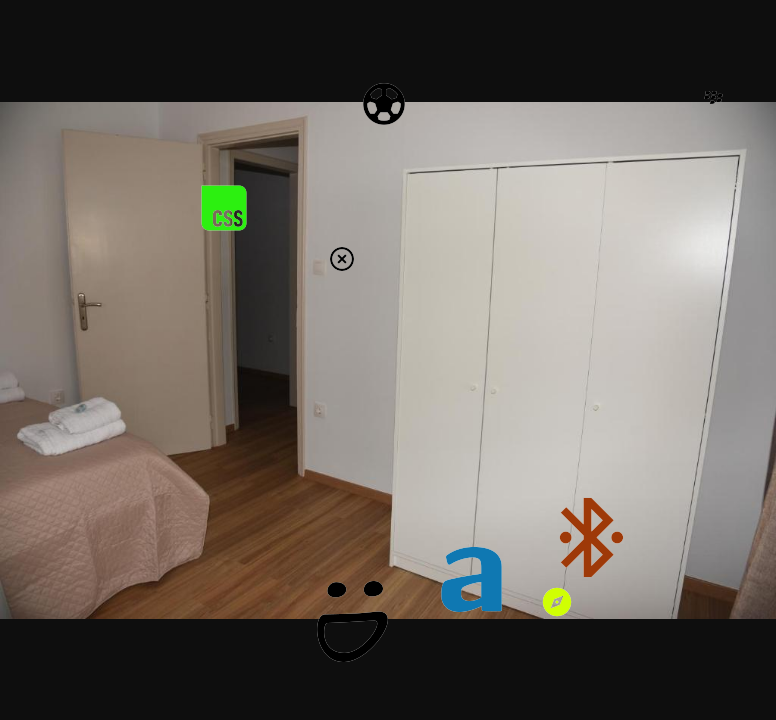 This screenshot has width=776, height=720. Describe the element at coordinates (352, 621) in the screenshot. I see `open SmugMug photo sharing app` at that location.